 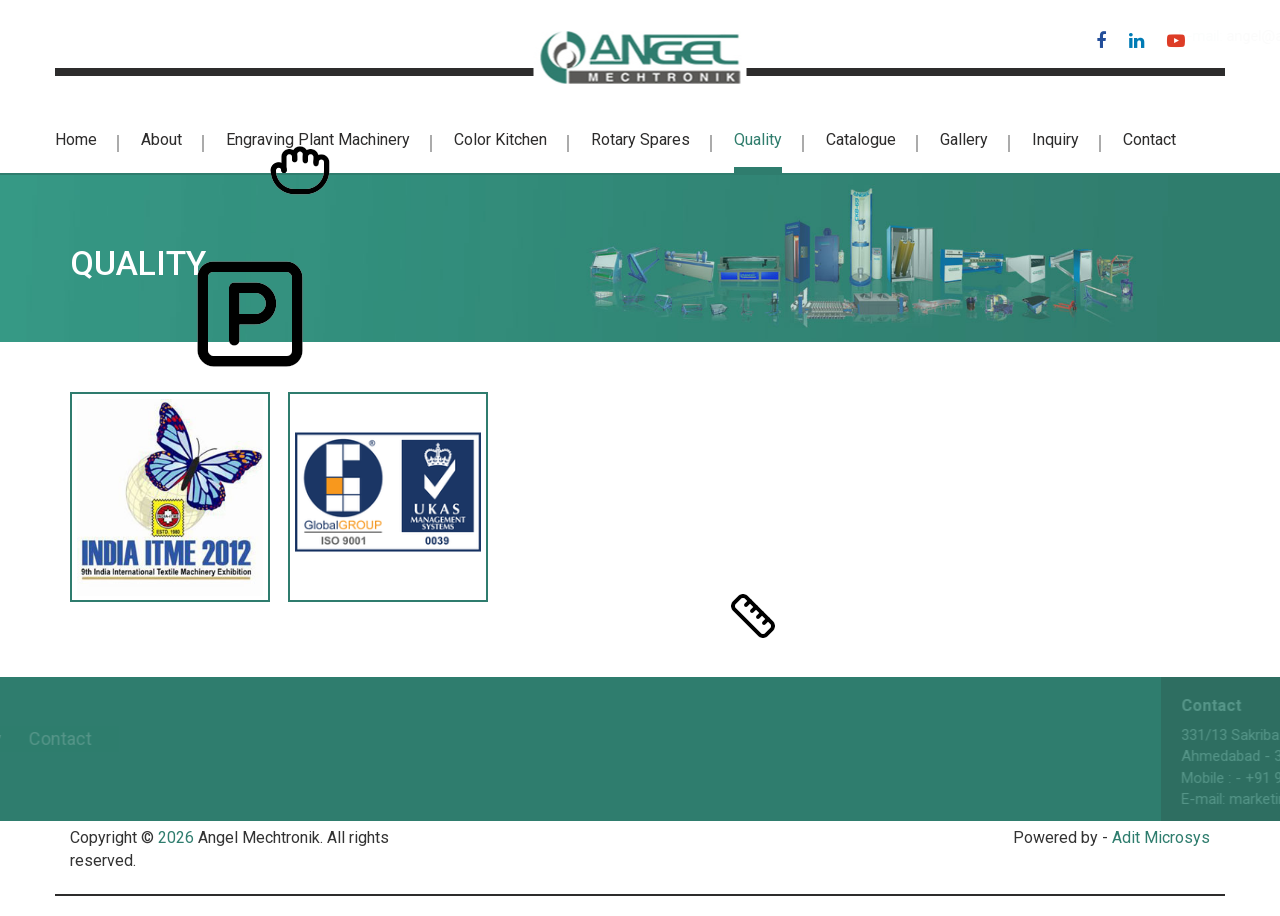 I want to click on find nearby parking locations, so click(x=250, y=314).